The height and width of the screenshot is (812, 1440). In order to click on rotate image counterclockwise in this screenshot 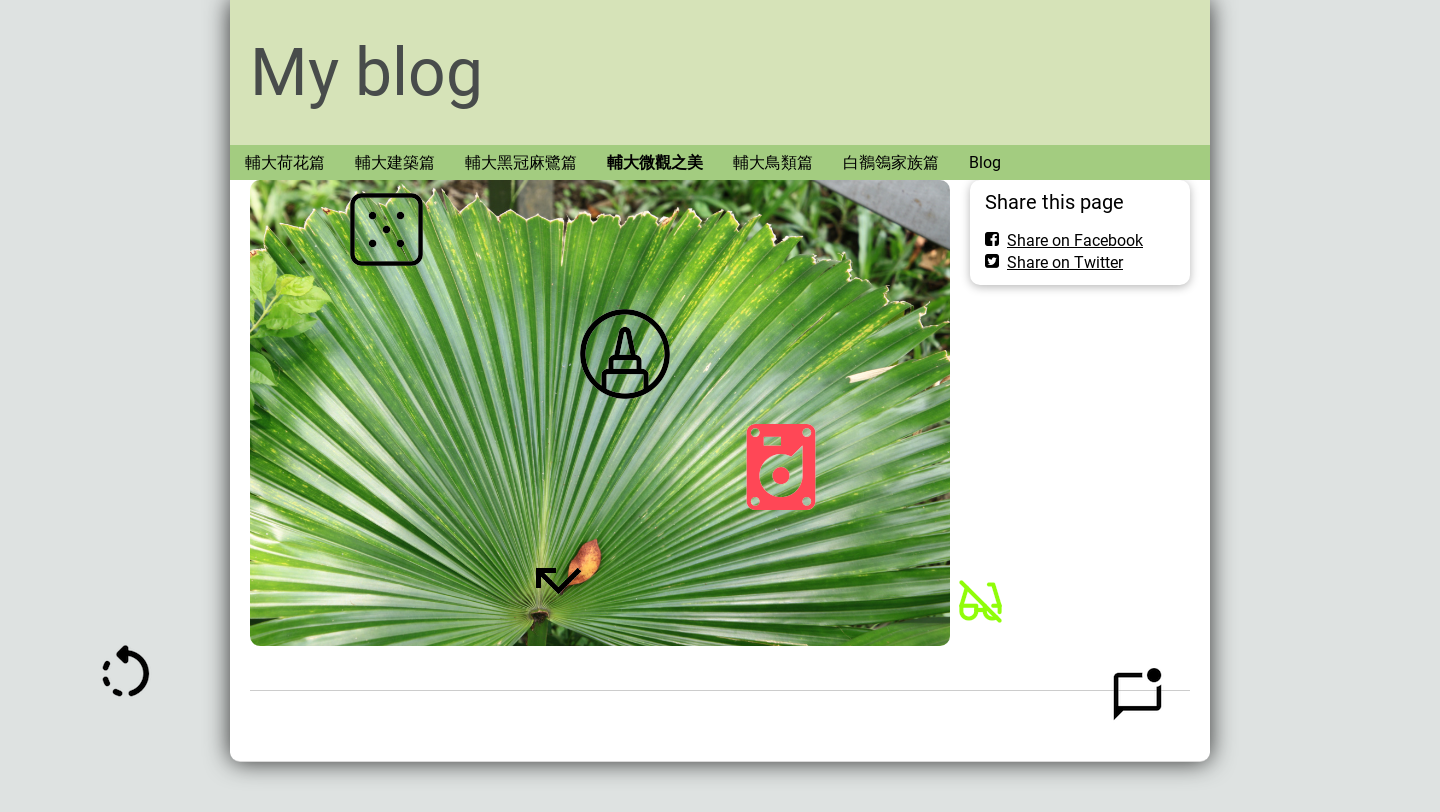, I will do `click(125, 673)`.